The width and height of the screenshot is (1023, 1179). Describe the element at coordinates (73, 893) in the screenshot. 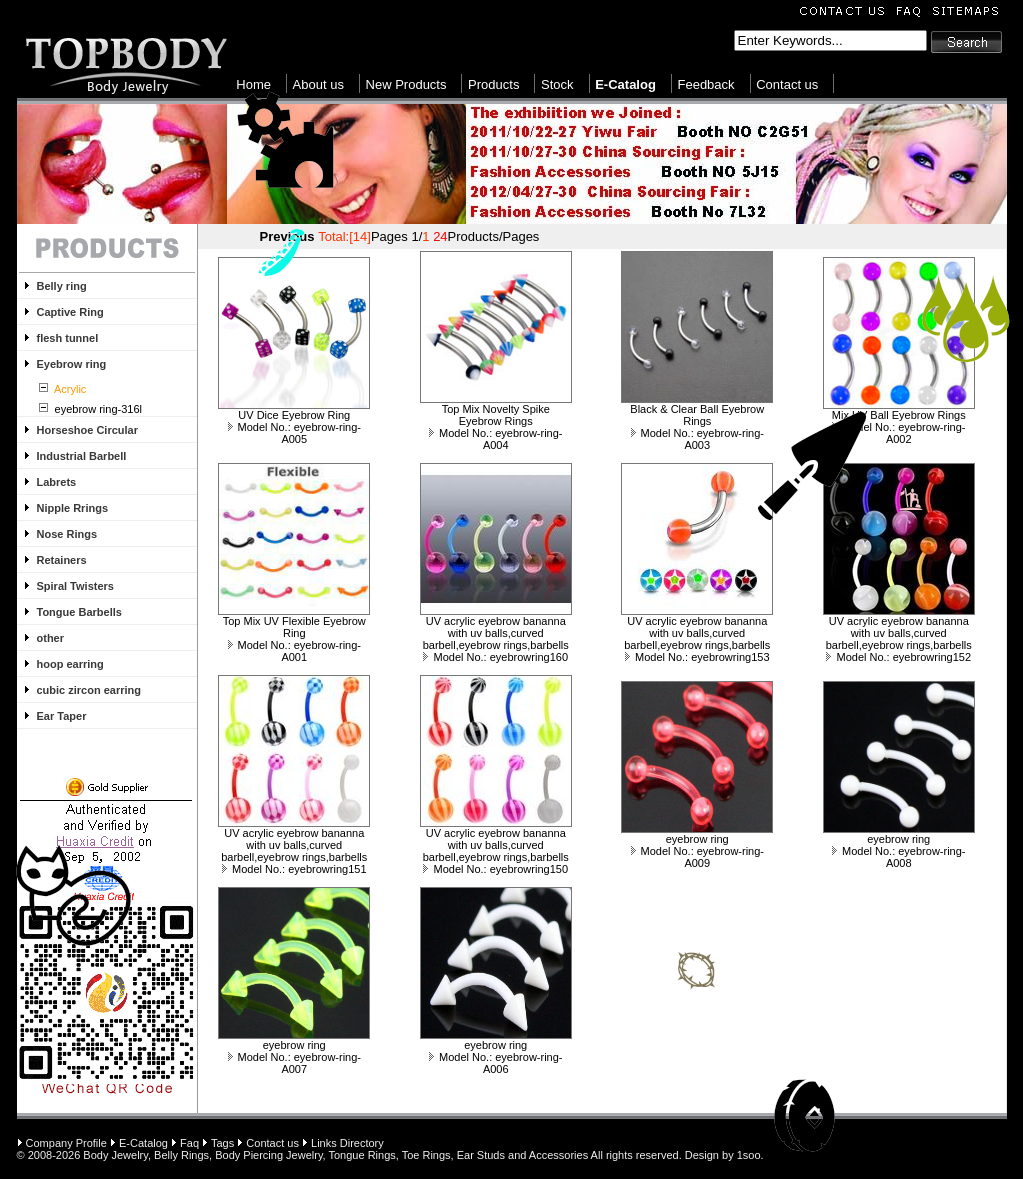

I see `decorative cat icon for pet-related content` at that location.